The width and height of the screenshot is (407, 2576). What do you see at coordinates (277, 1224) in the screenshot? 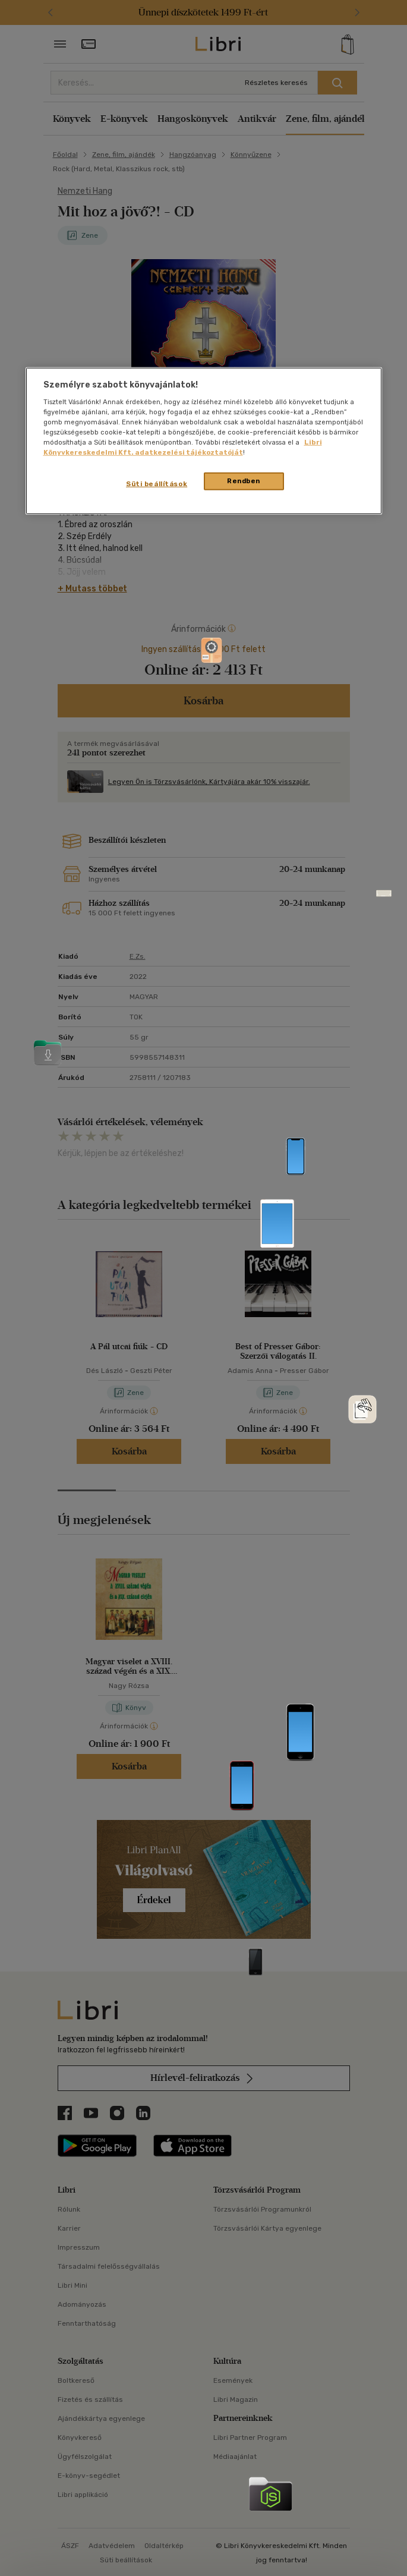
I see `iPad with cellular connectivity` at bounding box center [277, 1224].